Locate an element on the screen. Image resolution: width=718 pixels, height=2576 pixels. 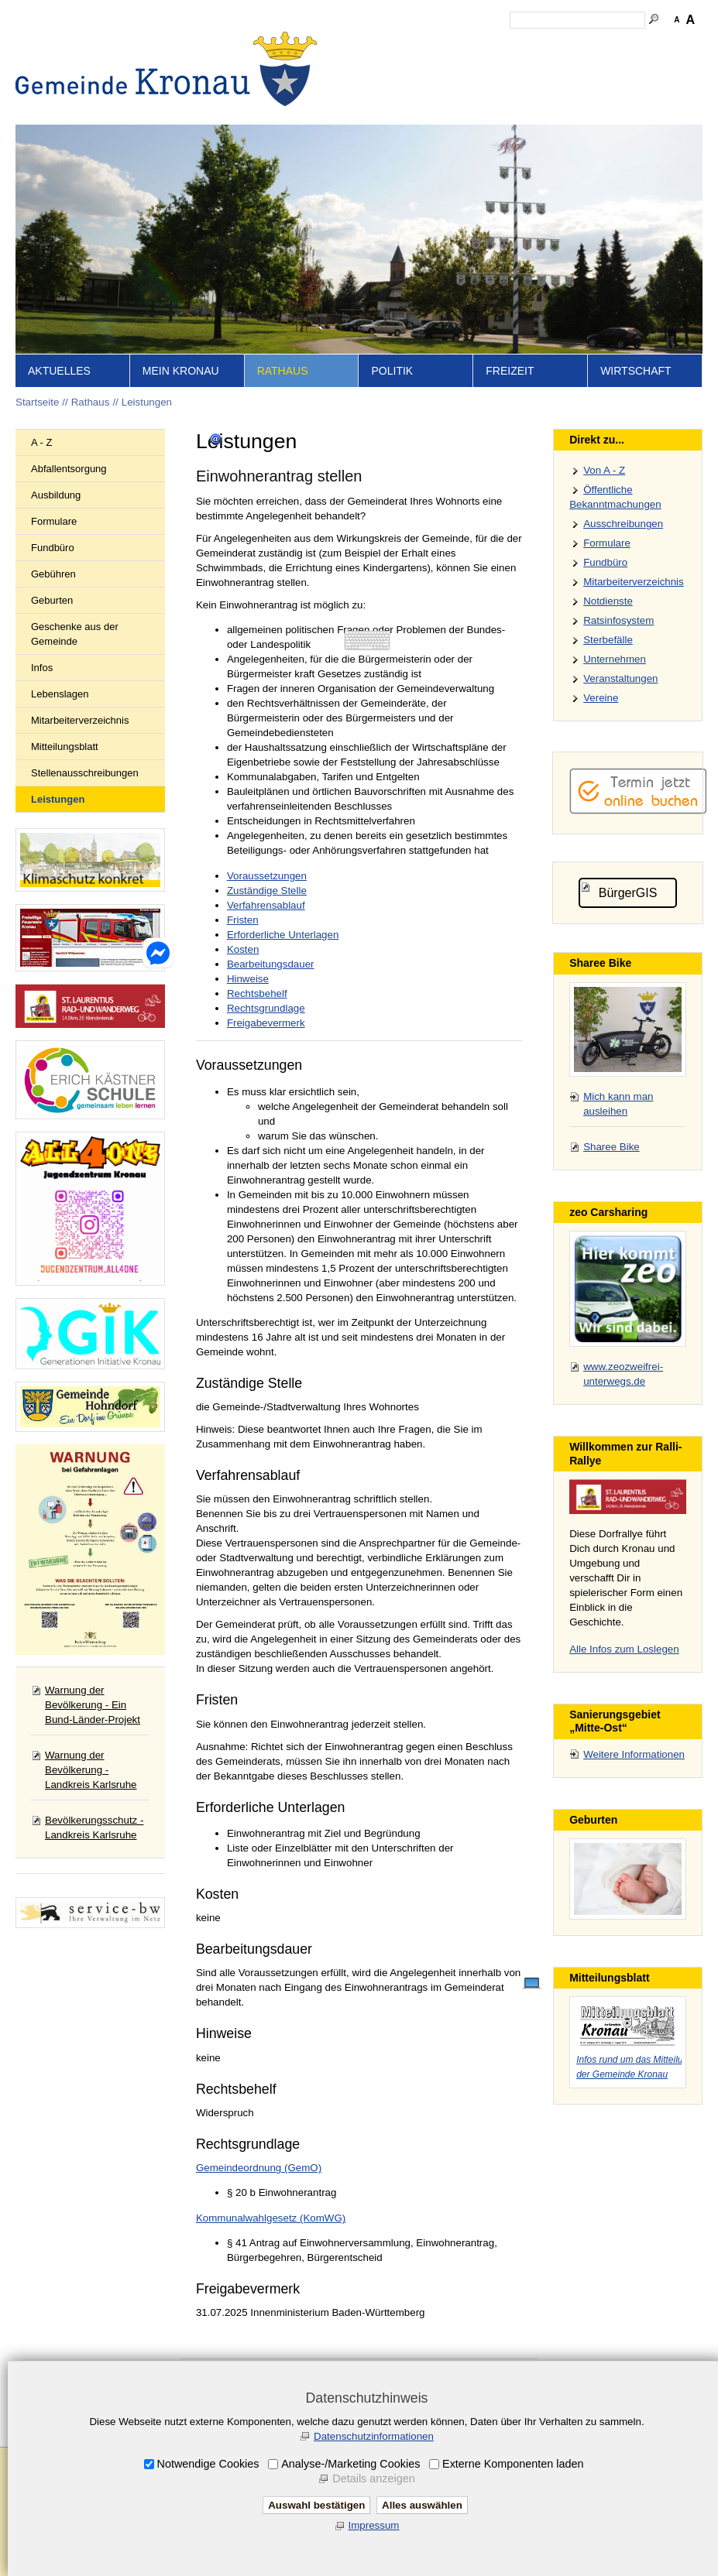
connect a bluetooth keyboard is located at coordinates (367, 640).